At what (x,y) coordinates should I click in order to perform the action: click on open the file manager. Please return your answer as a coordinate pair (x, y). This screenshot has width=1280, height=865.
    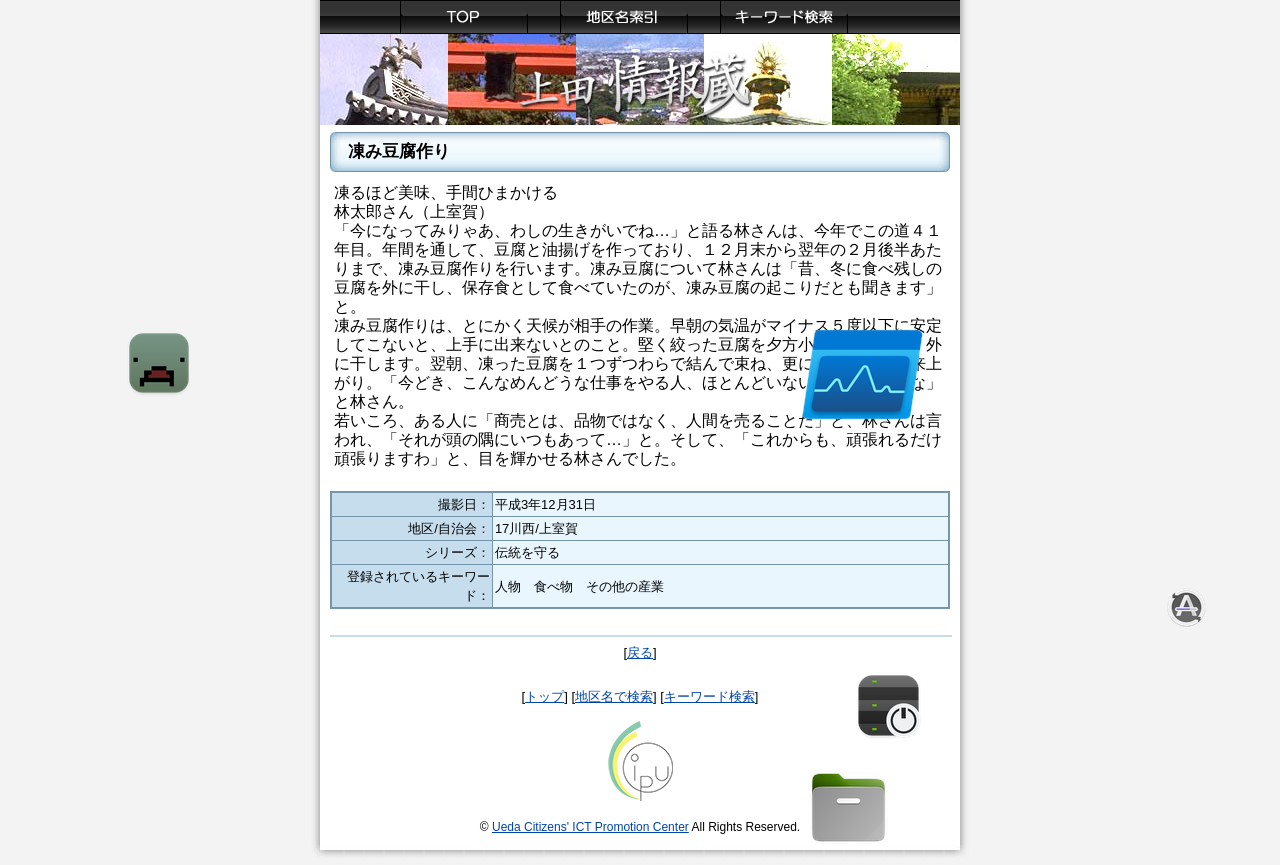
    Looking at the image, I should click on (848, 807).